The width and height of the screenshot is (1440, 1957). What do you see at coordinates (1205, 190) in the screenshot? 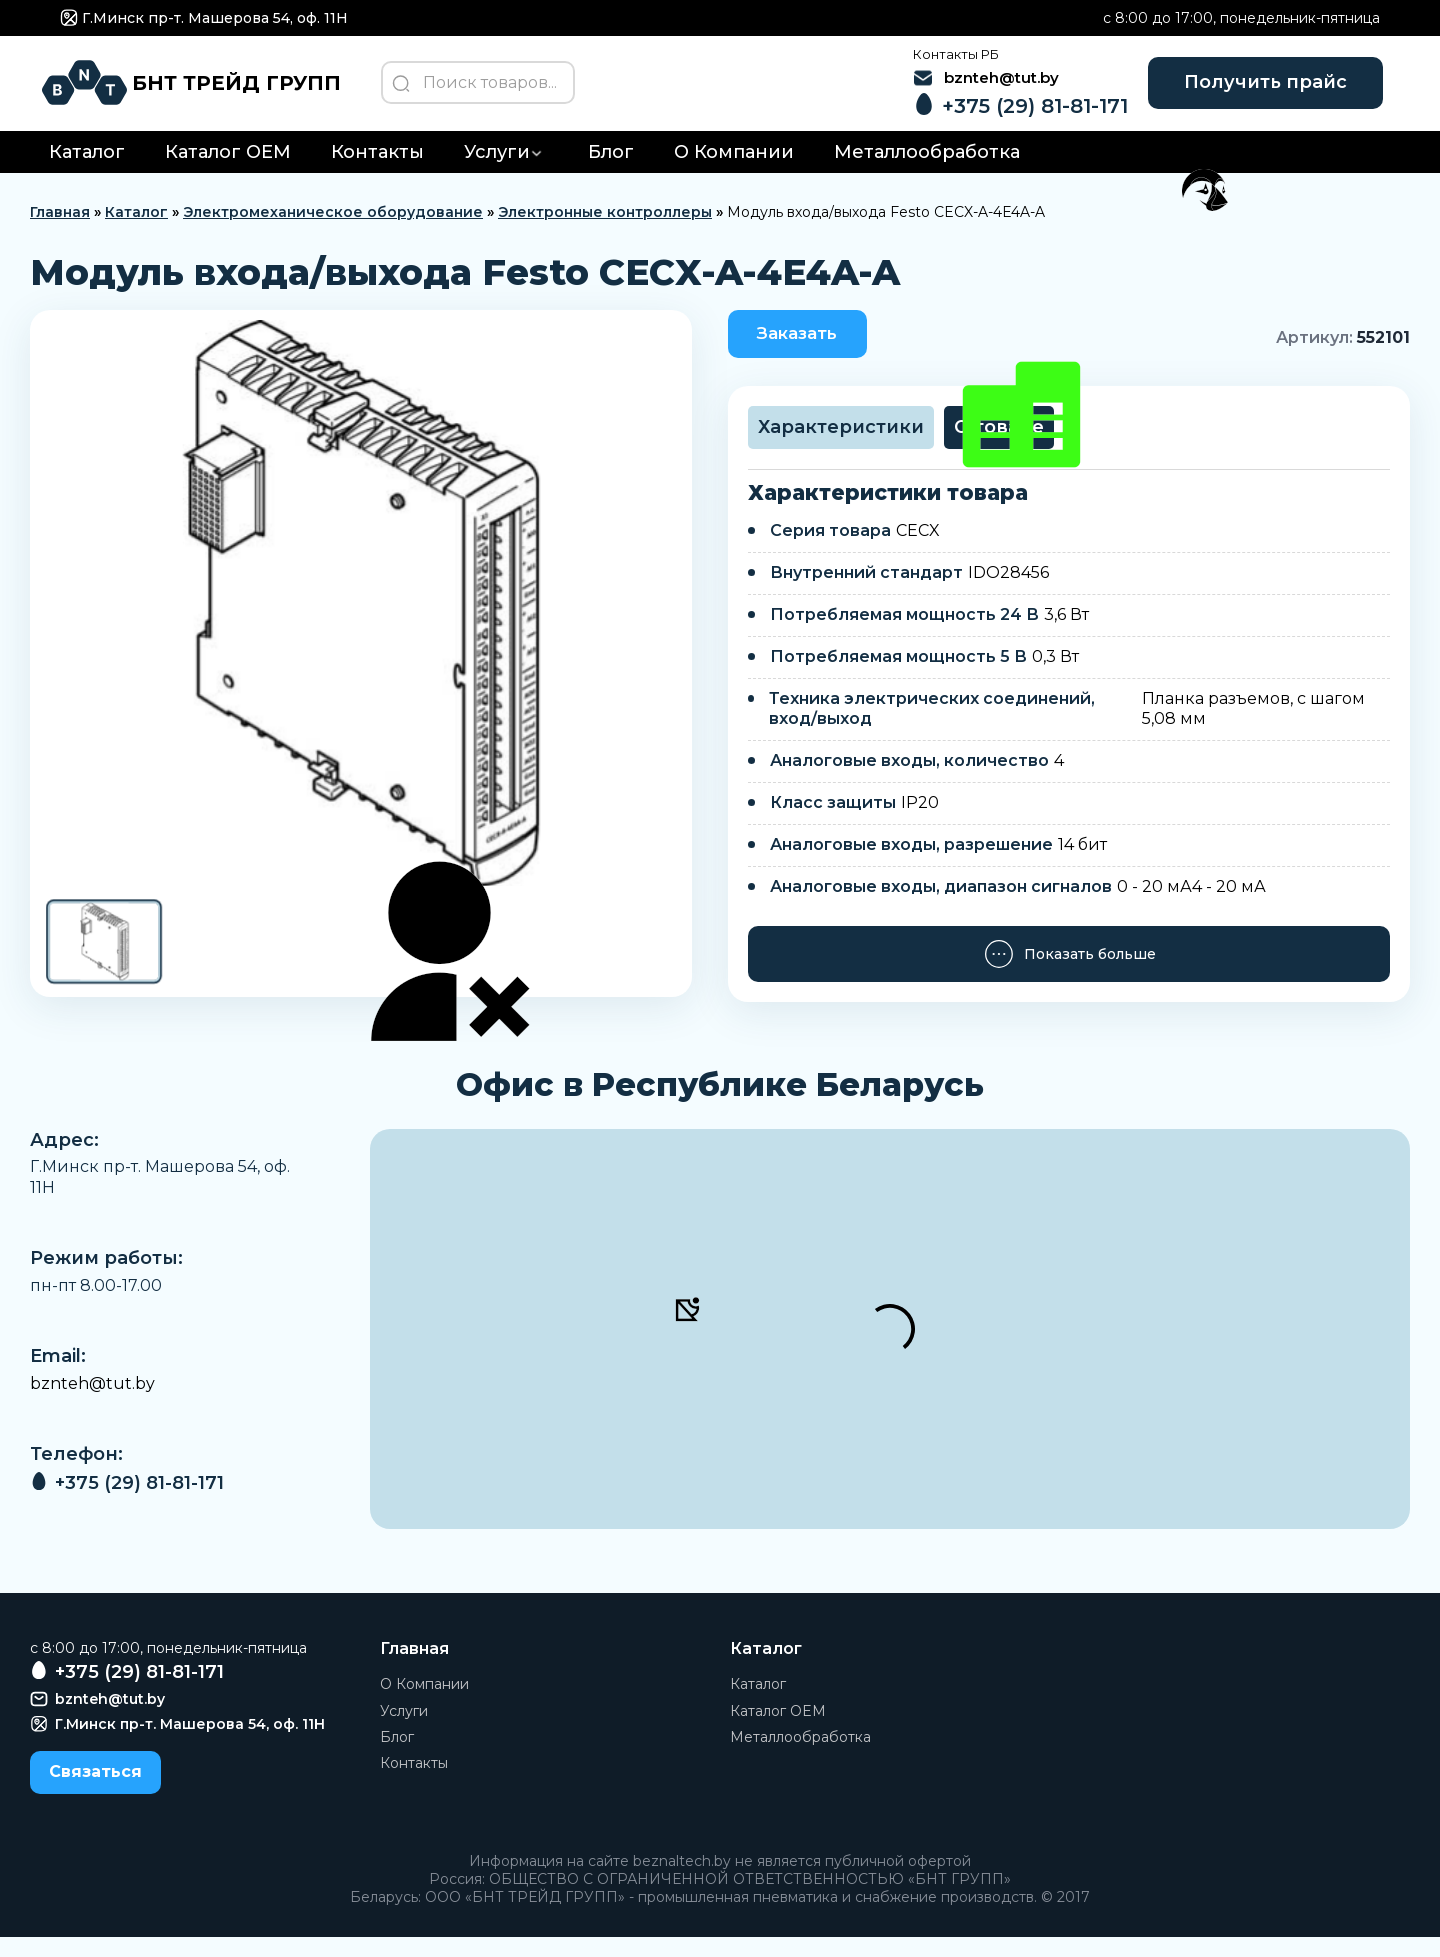
I see `prestashop e-commerce platform logo` at bounding box center [1205, 190].